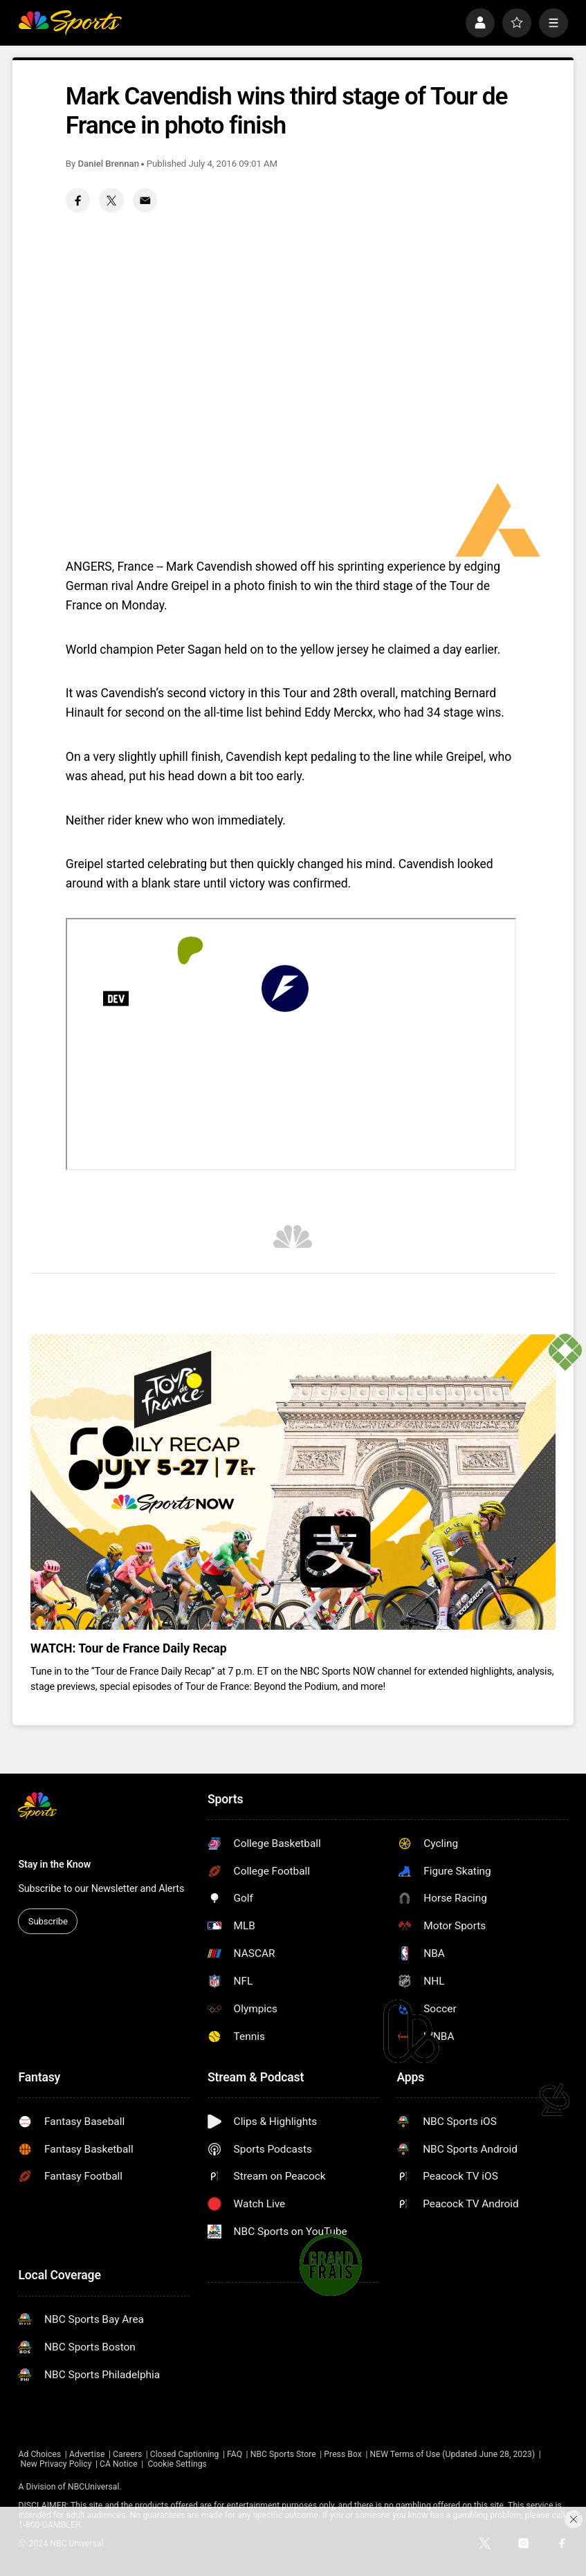  I want to click on access radar or scanning functionality, so click(554, 2099).